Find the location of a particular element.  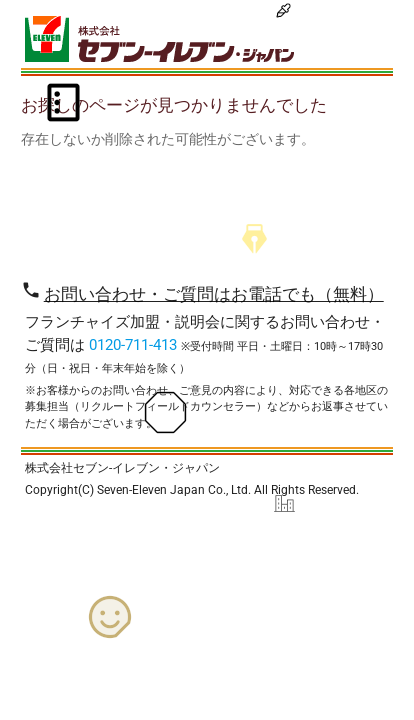

stop or warning indicator is located at coordinates (165, 412).